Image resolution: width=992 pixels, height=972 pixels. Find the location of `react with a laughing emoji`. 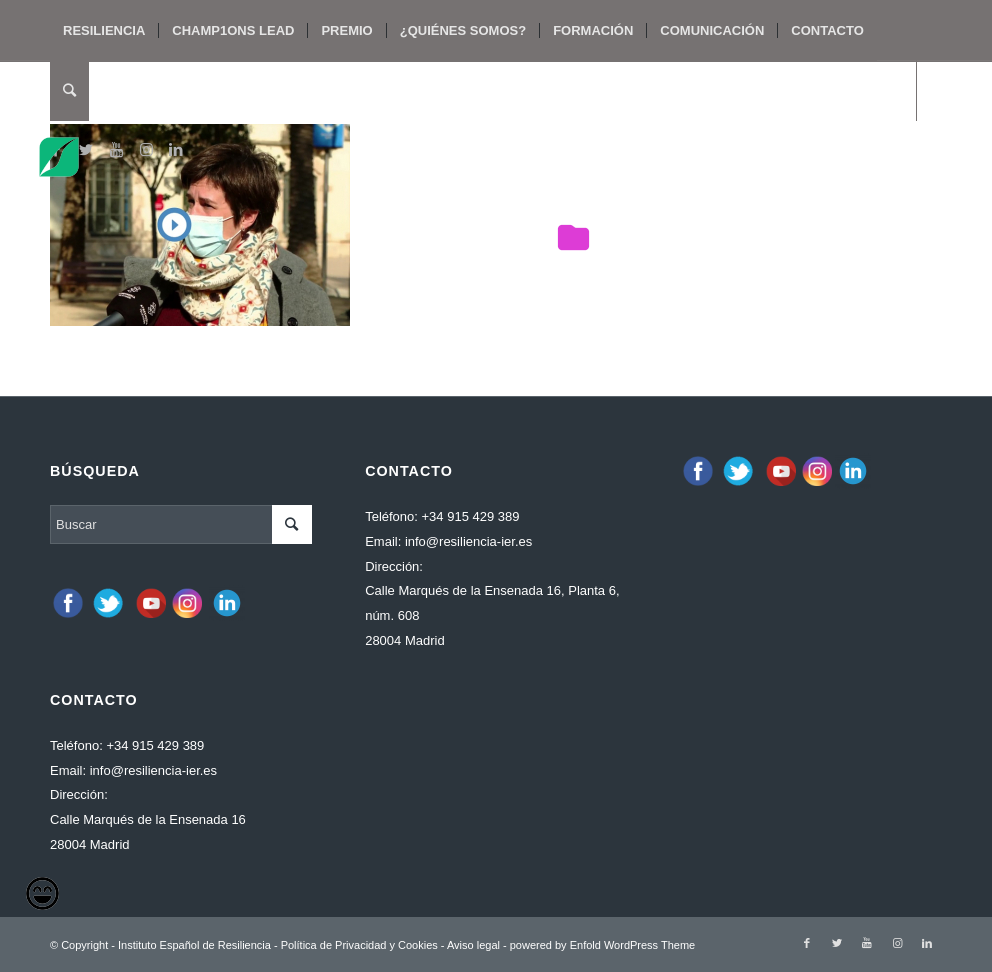

react with a laughing emoji is located at coordinates (42, 893).